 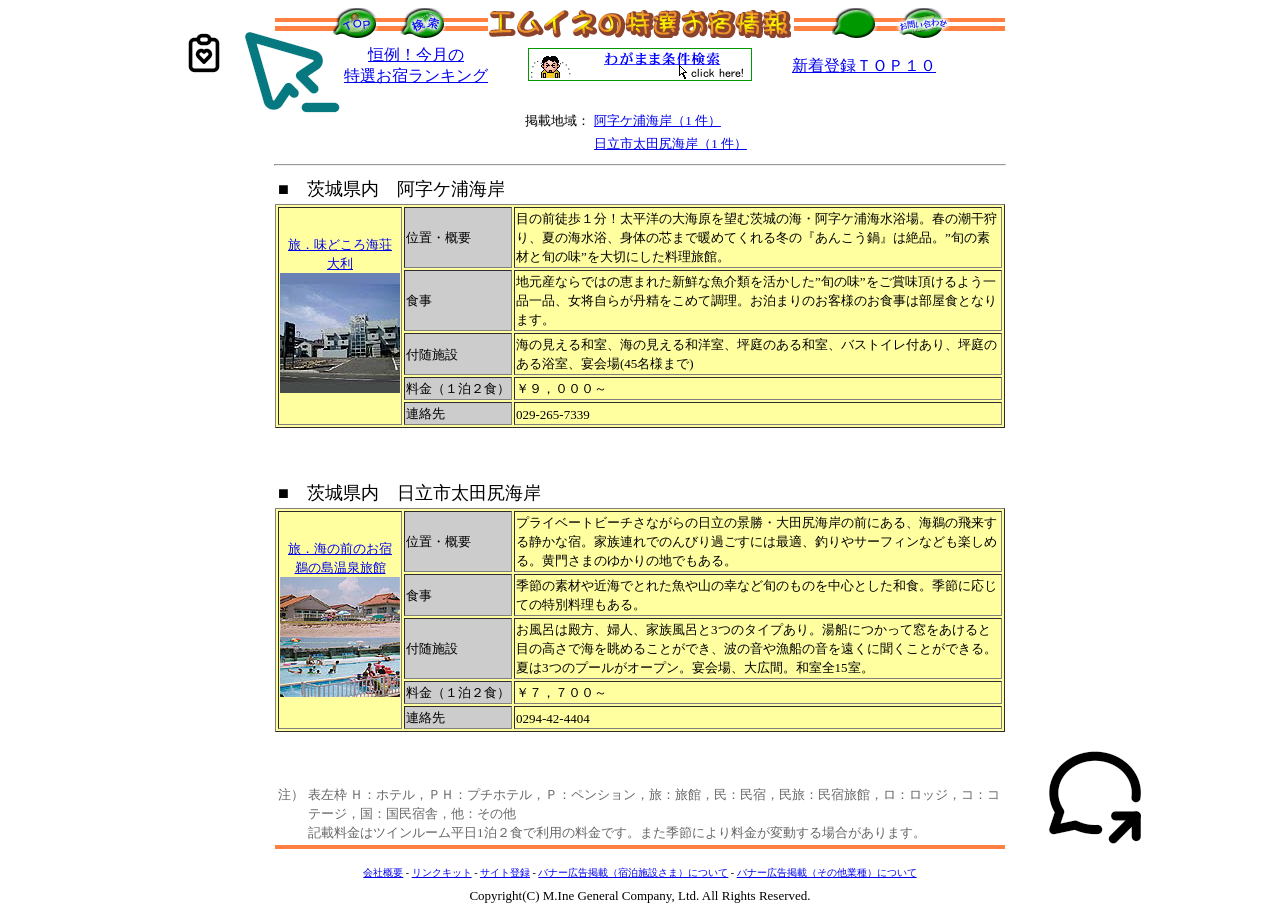 I want to click on view your saved favorites or wishlist, so click(x=204, y=53).